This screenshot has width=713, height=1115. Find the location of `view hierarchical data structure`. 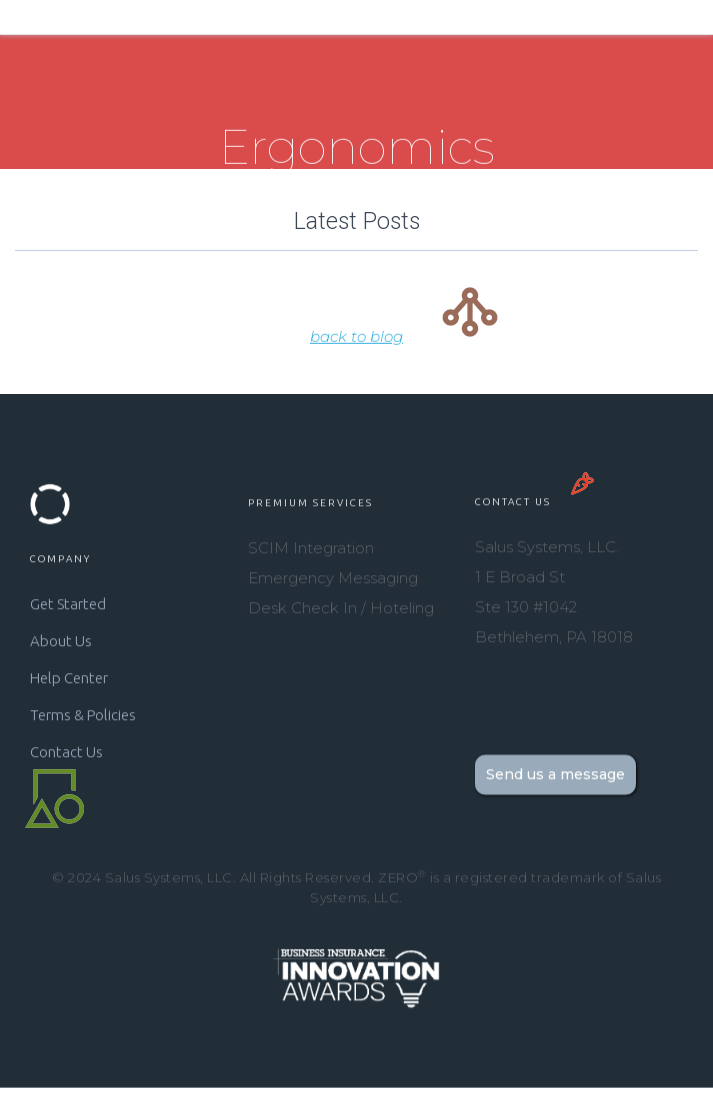

view hierarchical data structure is located at coordinates (470, 312).